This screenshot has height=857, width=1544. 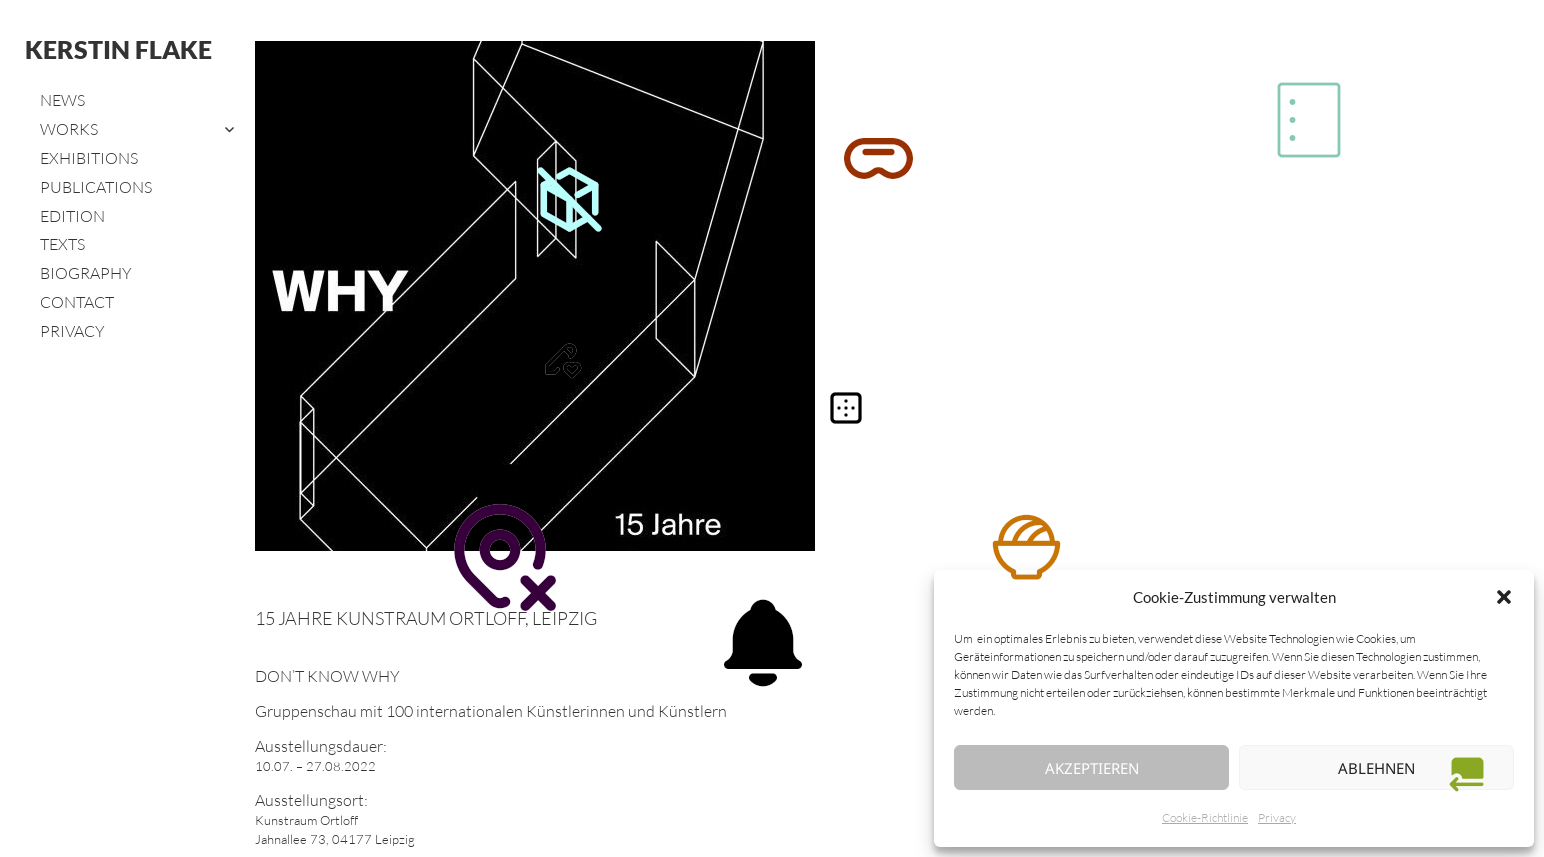 What do you see at coordinates (561, 358) in the screenshot?
I see `edit your favorites or liked items` at bounding box center [561, 358].